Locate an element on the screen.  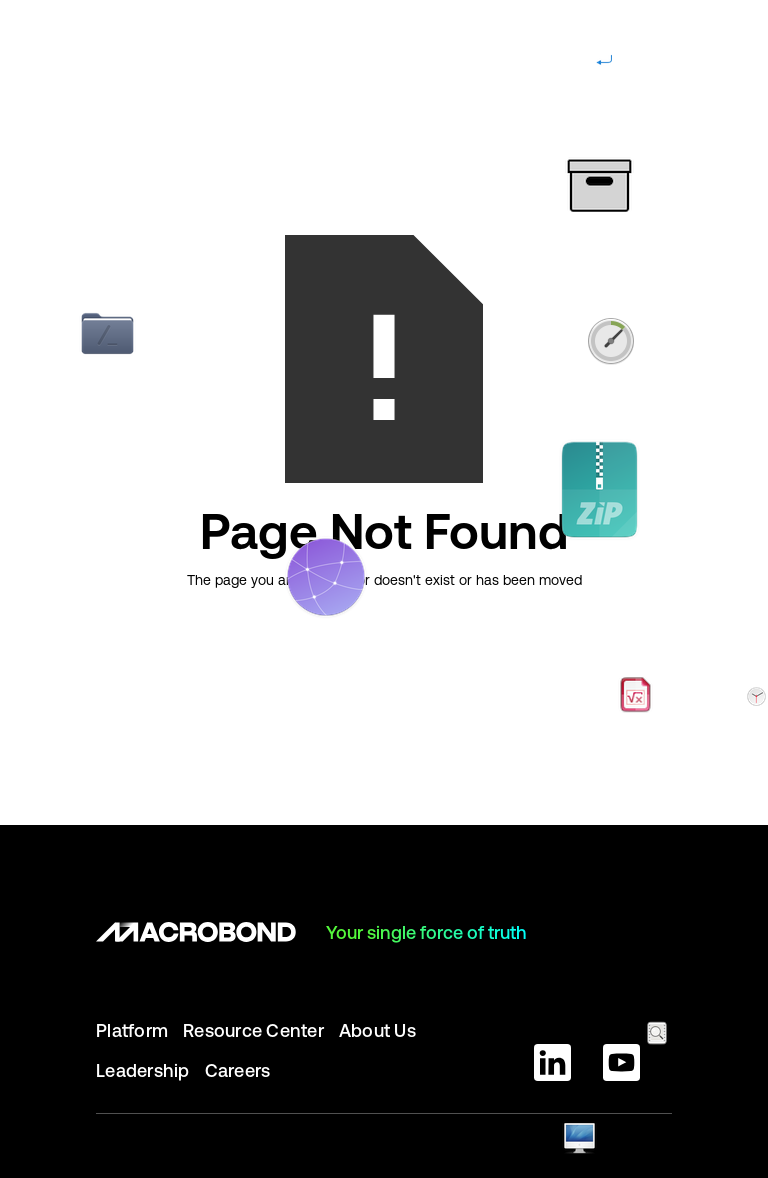
access the root directory is located at coordinates (107, 333).